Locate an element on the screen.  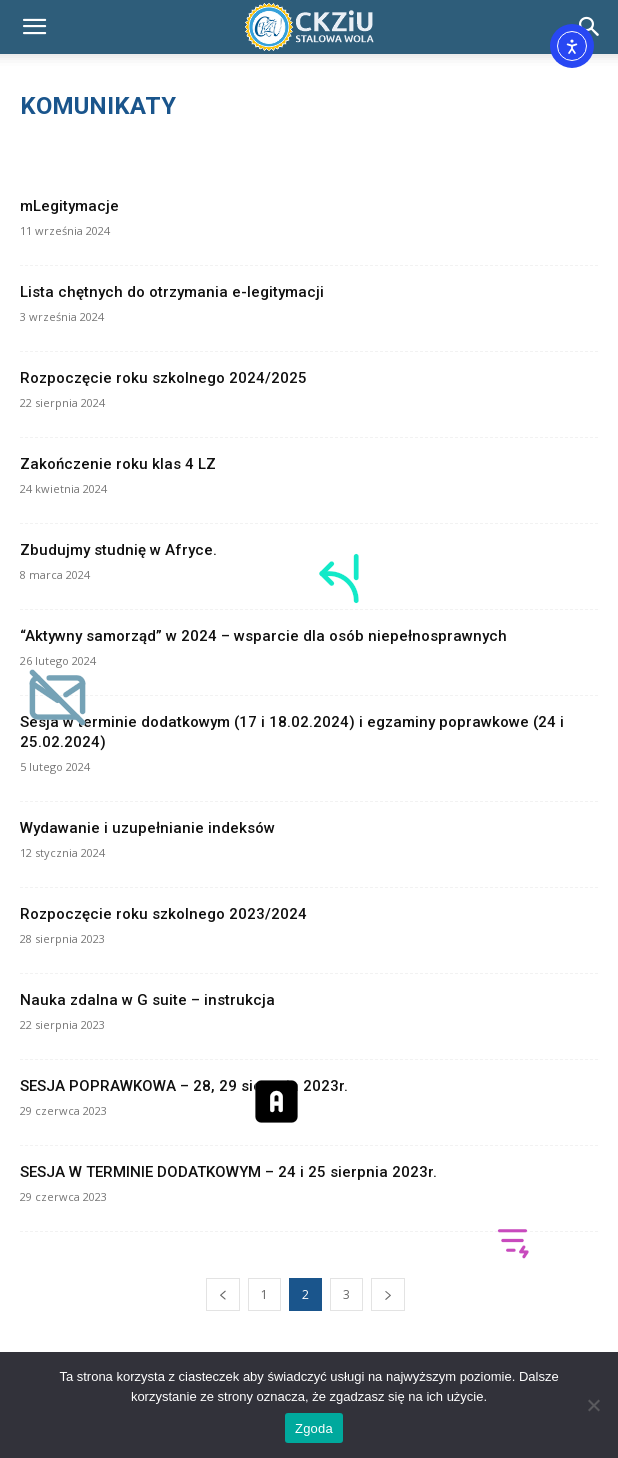
apply quick filter settings is located at coordinates (512, 1240).